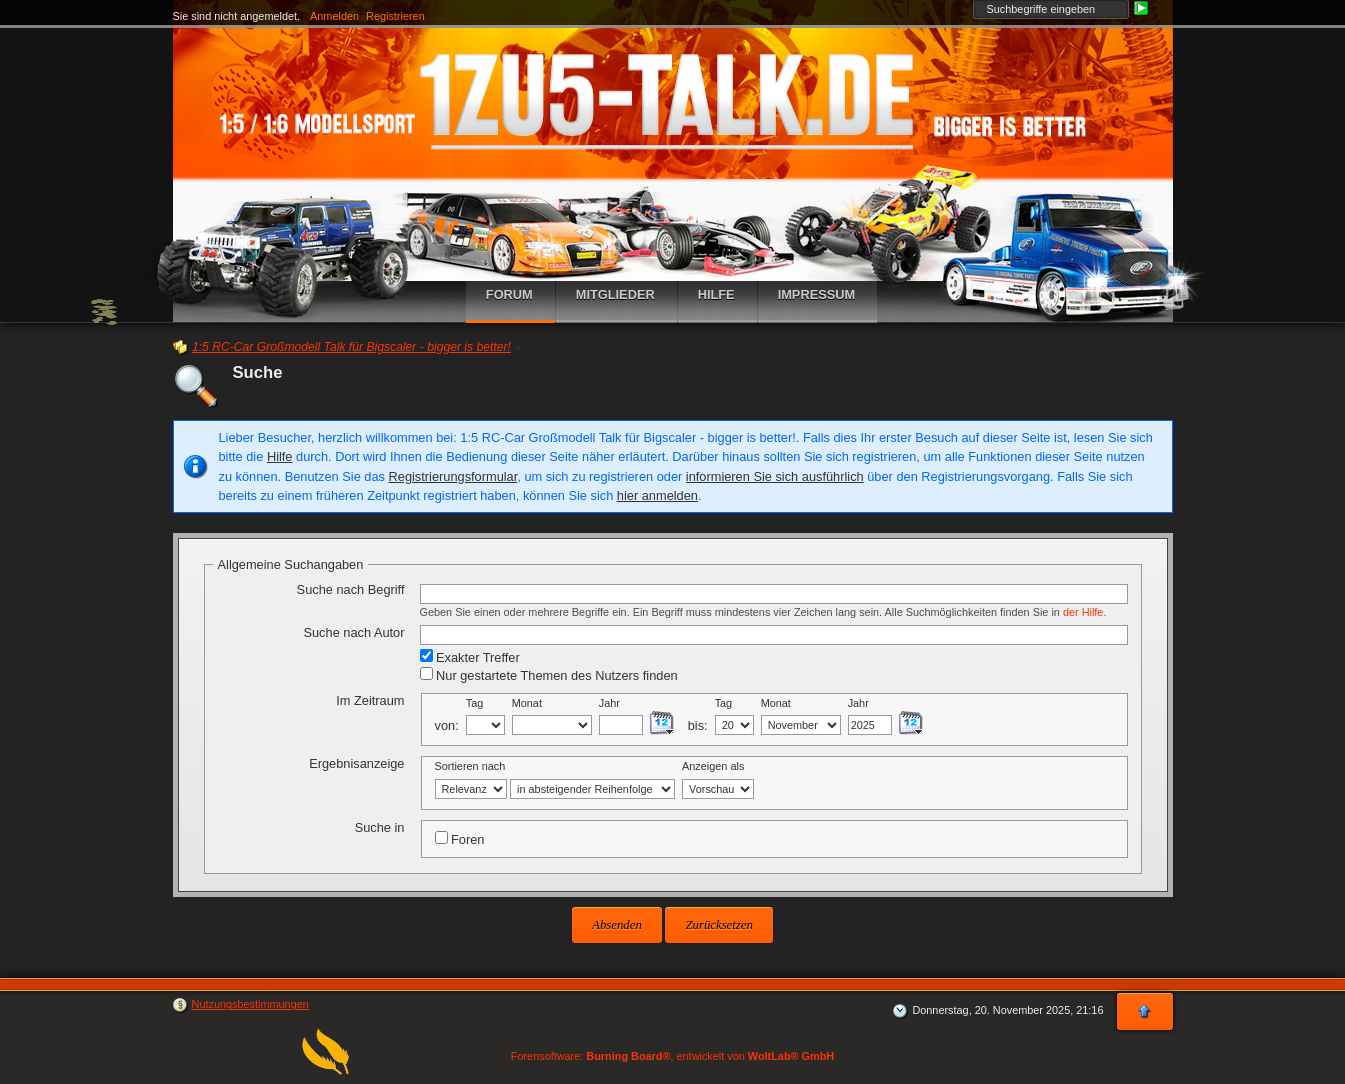 This screenshot has width=1345, height=1084. Describe the element at coordinates (104, 312) in the screenshot. I see `indicates foggy weather conditions` at that location.